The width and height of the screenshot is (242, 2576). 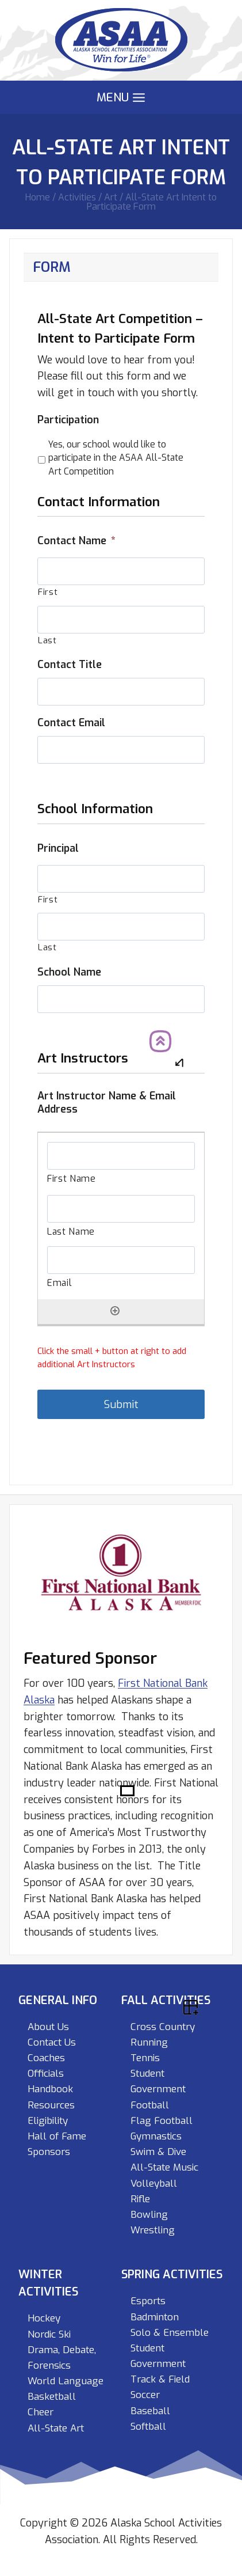 What do you see at coordinates (179, 1063) in the screenshot?
I see `make a sharp left turn in navigation` at bounding box center [179, 1063].